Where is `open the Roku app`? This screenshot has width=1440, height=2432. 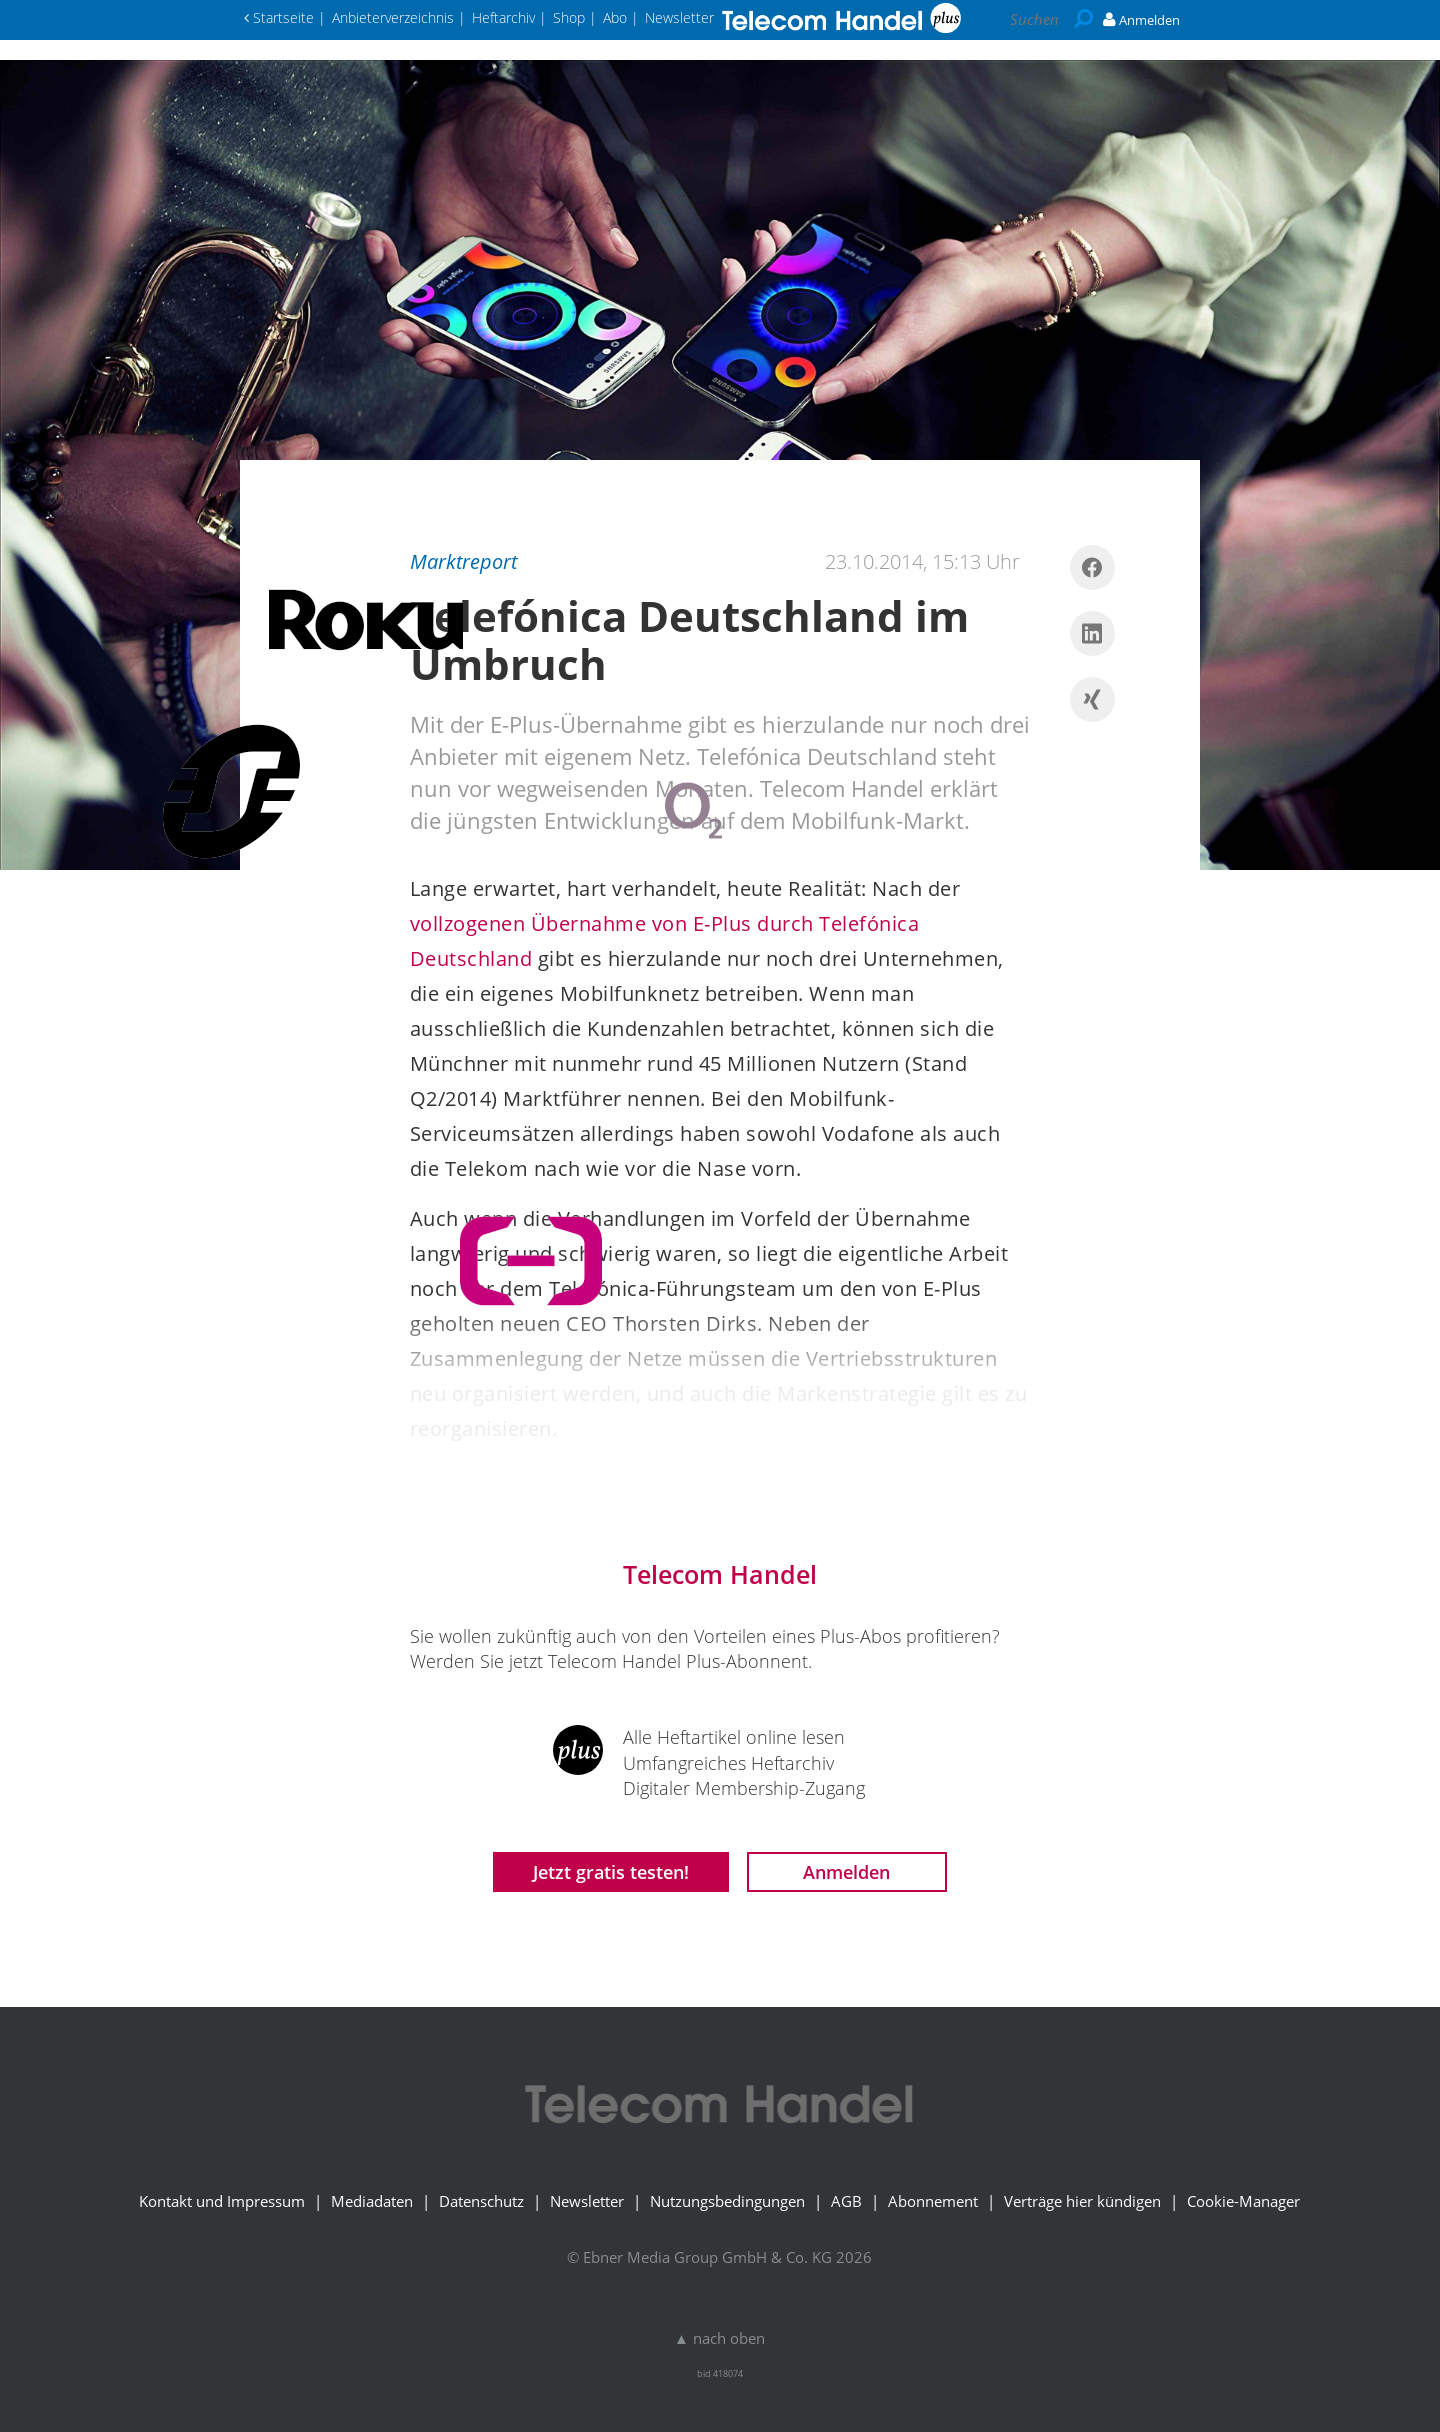
open the Roku app is located at coordinates (366, 620).